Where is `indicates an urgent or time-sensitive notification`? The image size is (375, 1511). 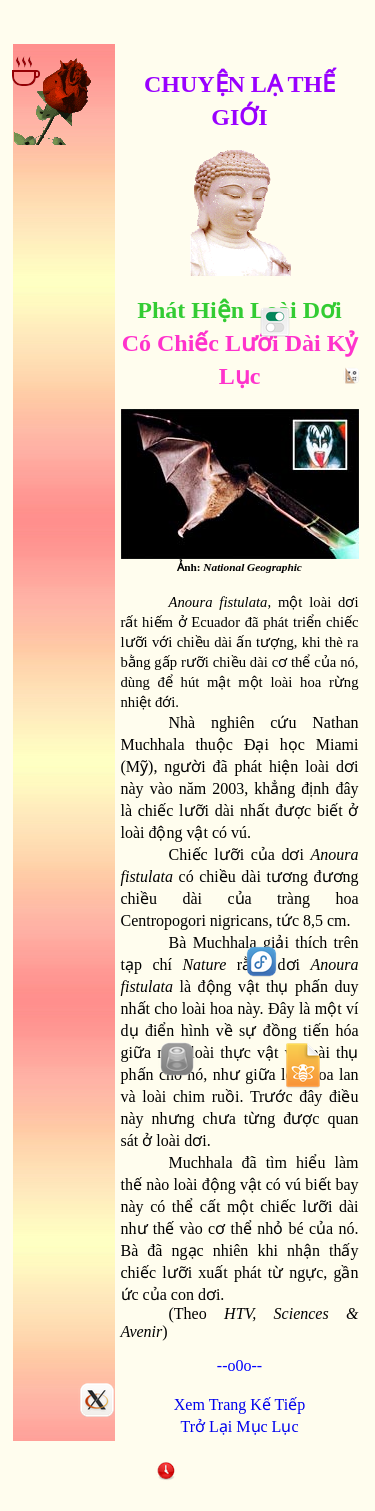 indicates an urgent or time-sensitive notification is located at coordinates (166, 1471).